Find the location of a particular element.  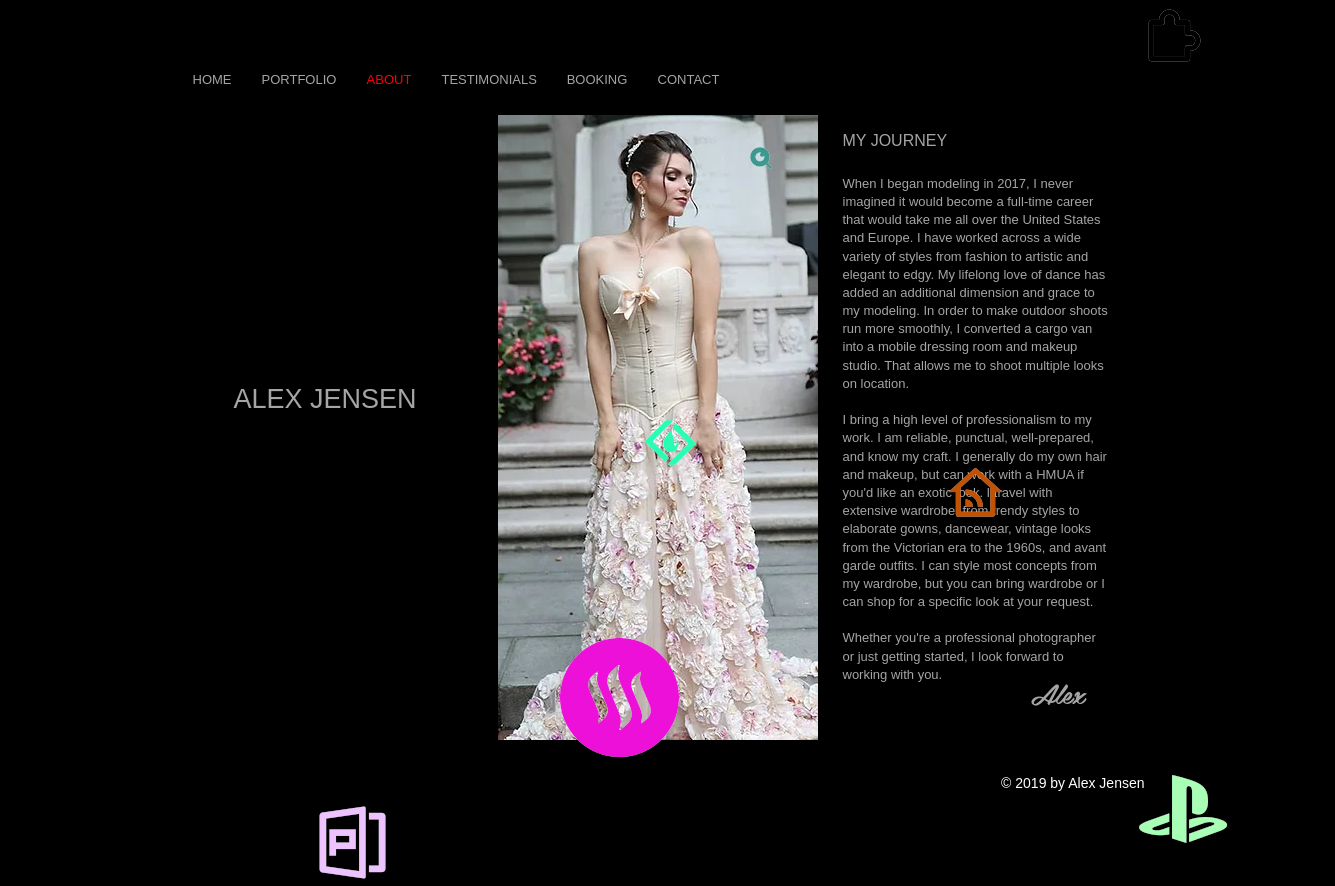

open PlayStation app or services is located at coordinates (1184, 807).